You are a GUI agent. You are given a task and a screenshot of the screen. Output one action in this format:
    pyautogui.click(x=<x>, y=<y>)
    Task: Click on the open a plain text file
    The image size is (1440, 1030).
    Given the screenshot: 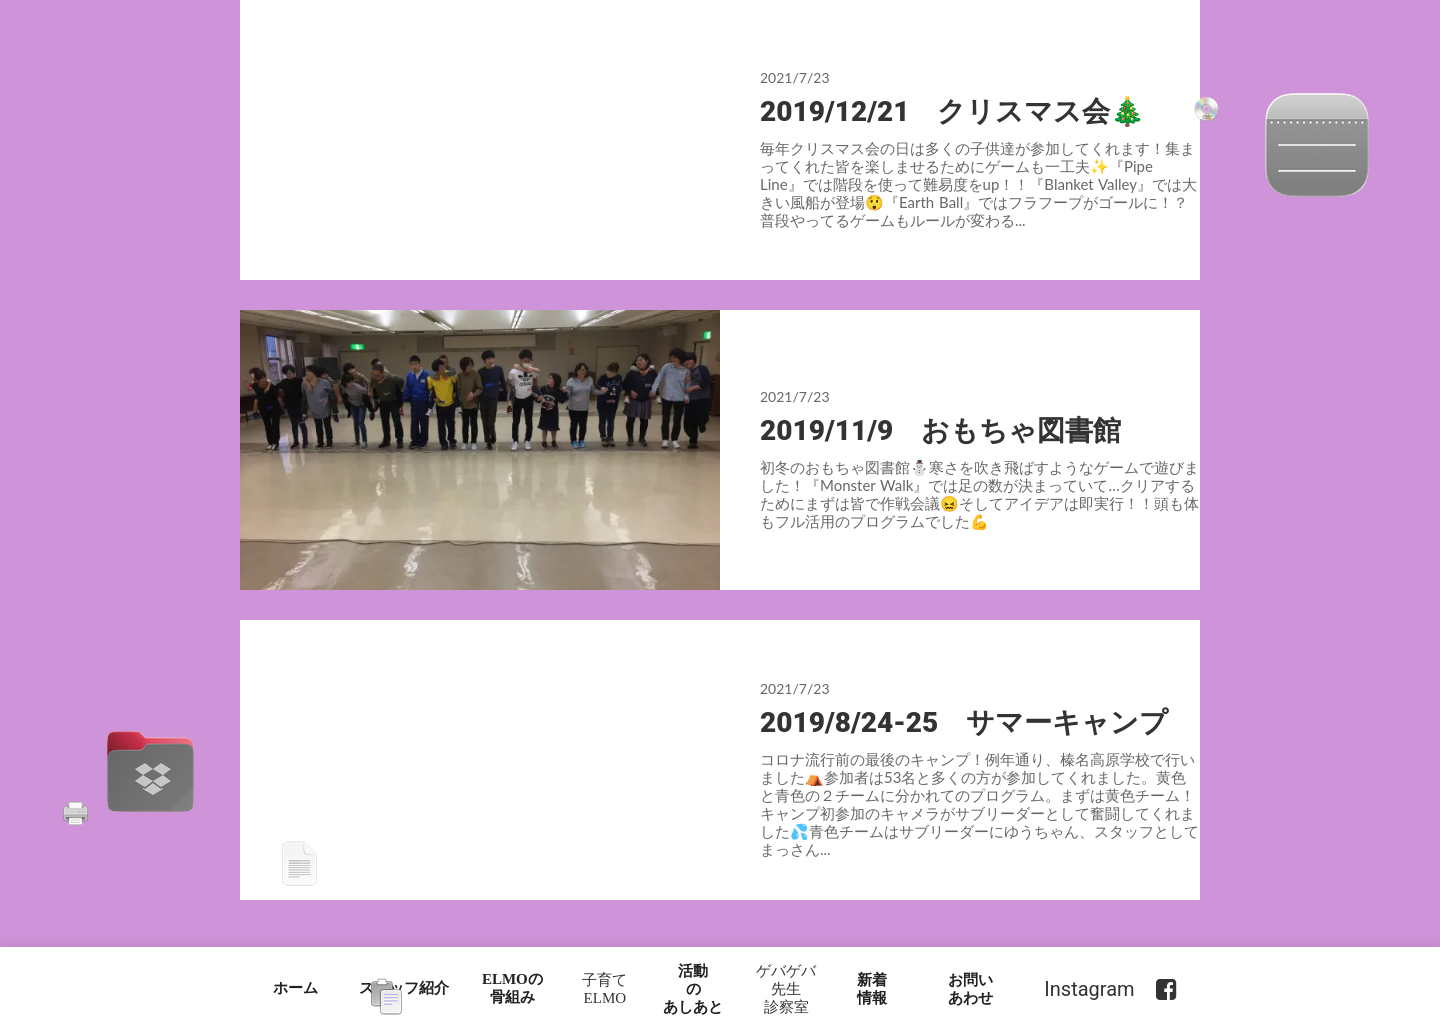 What is the action you would take?
    pyautogui.click(x=299, y=863)
    